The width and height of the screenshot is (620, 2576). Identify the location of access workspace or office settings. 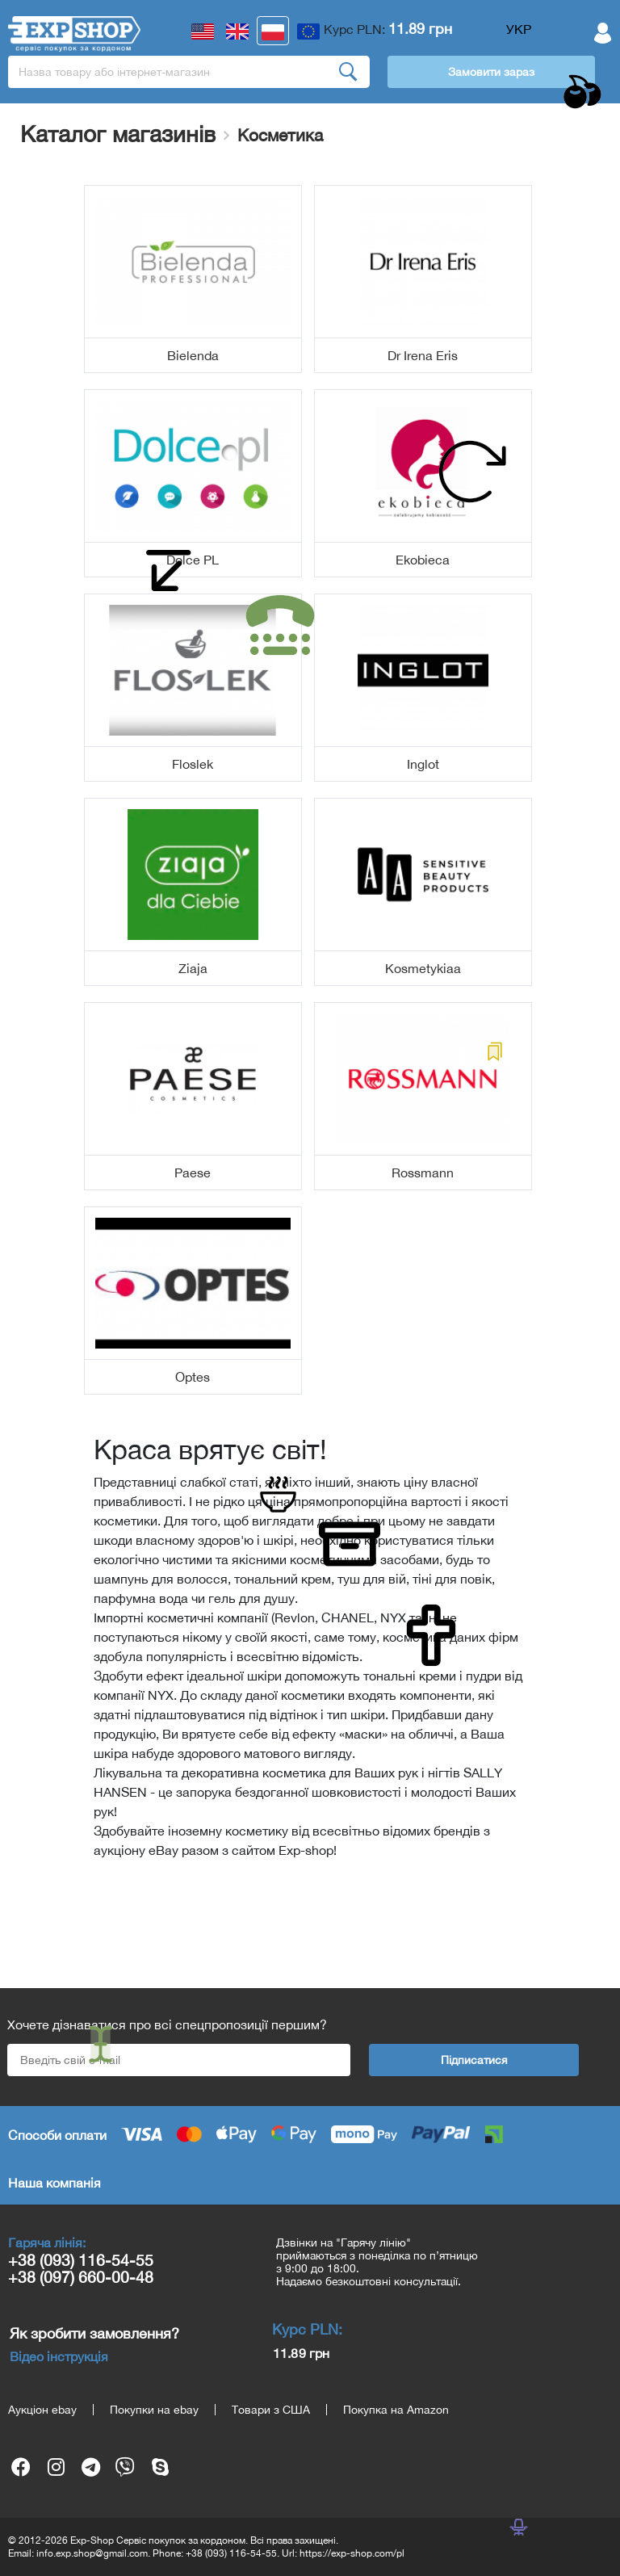
(518, 2527).